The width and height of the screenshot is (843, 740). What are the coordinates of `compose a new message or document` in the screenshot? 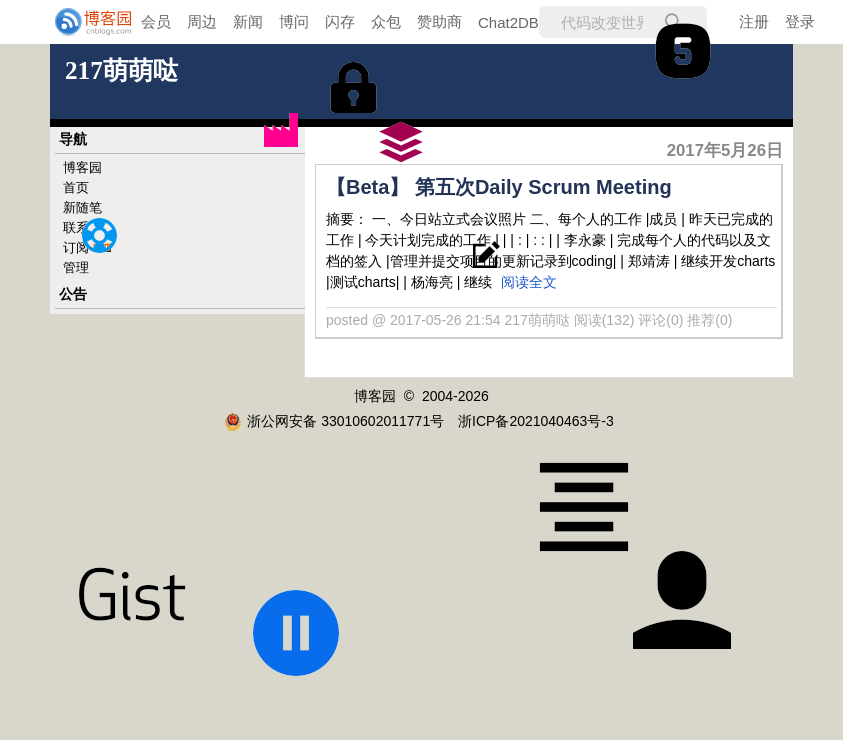 It's located at (486, 254).